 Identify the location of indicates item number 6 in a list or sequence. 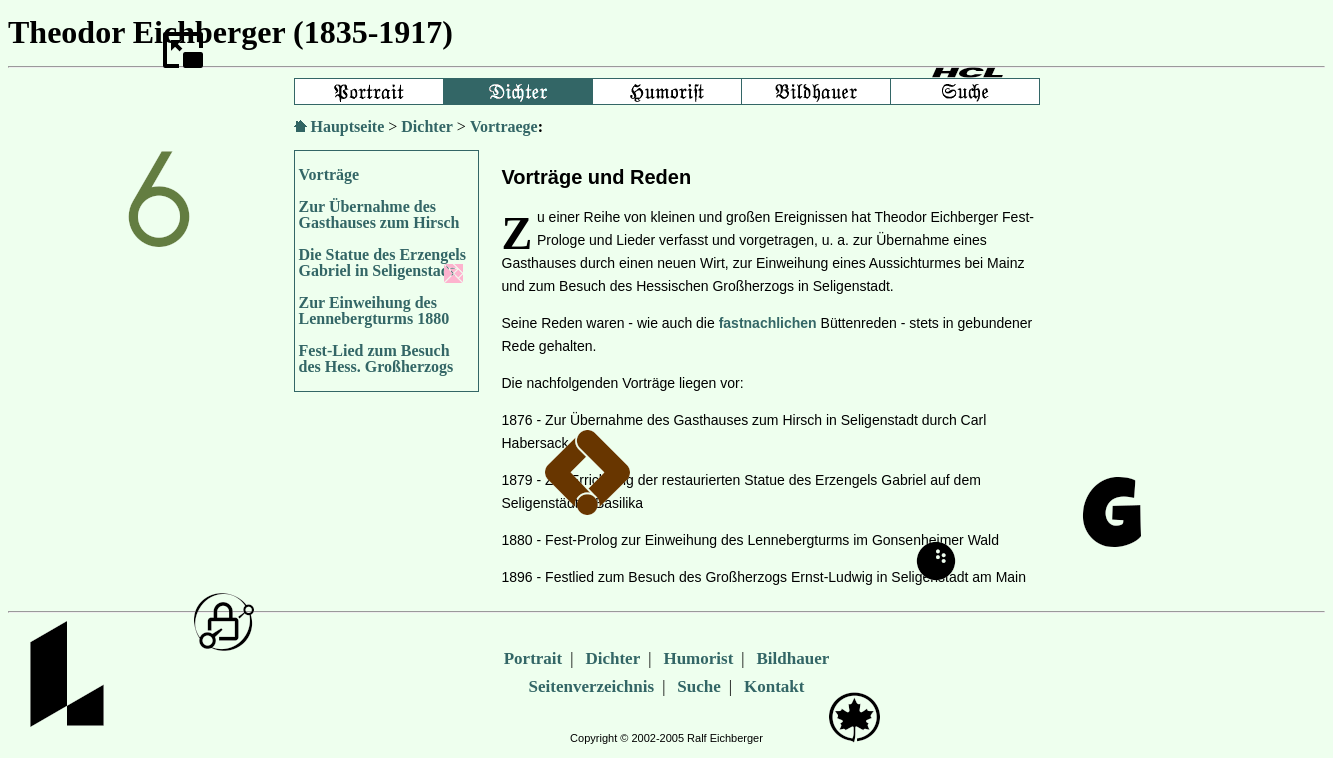
(159, 198).